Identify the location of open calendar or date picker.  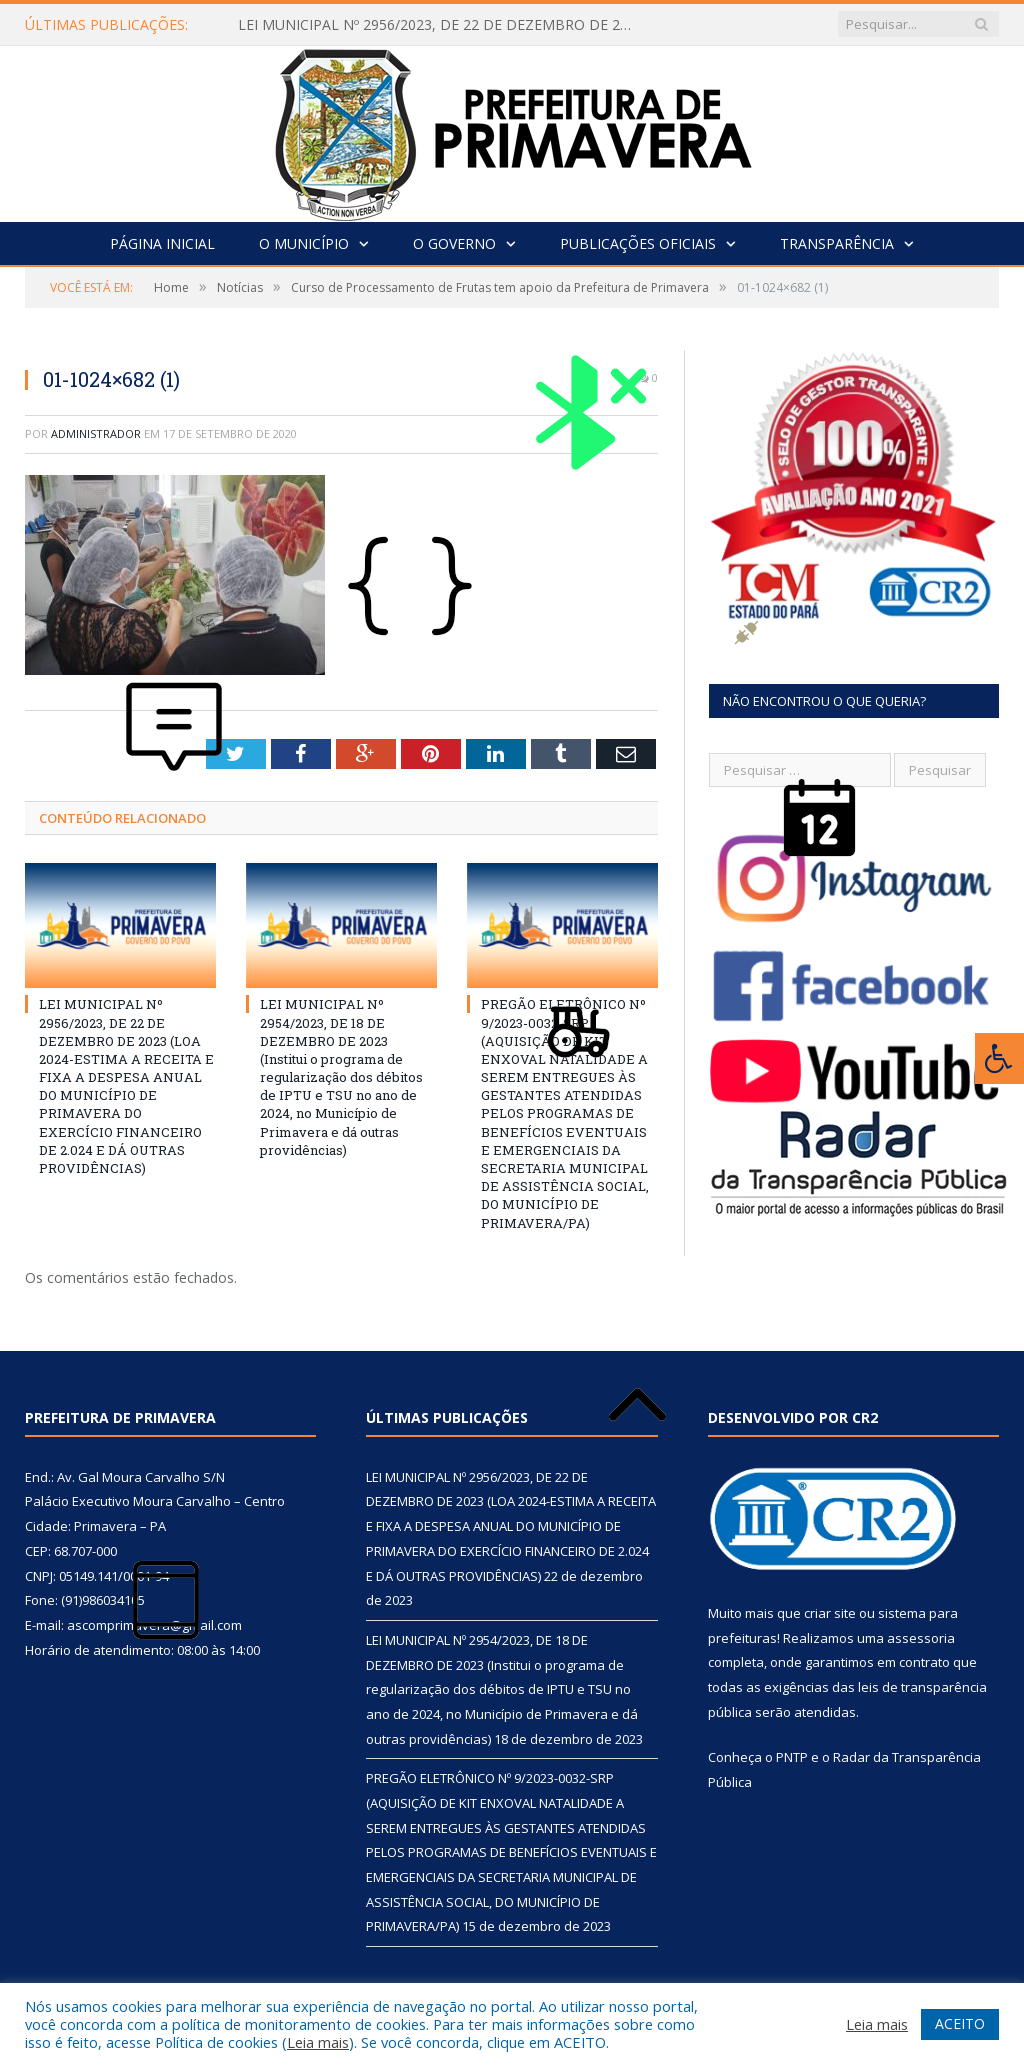
(819, 820).